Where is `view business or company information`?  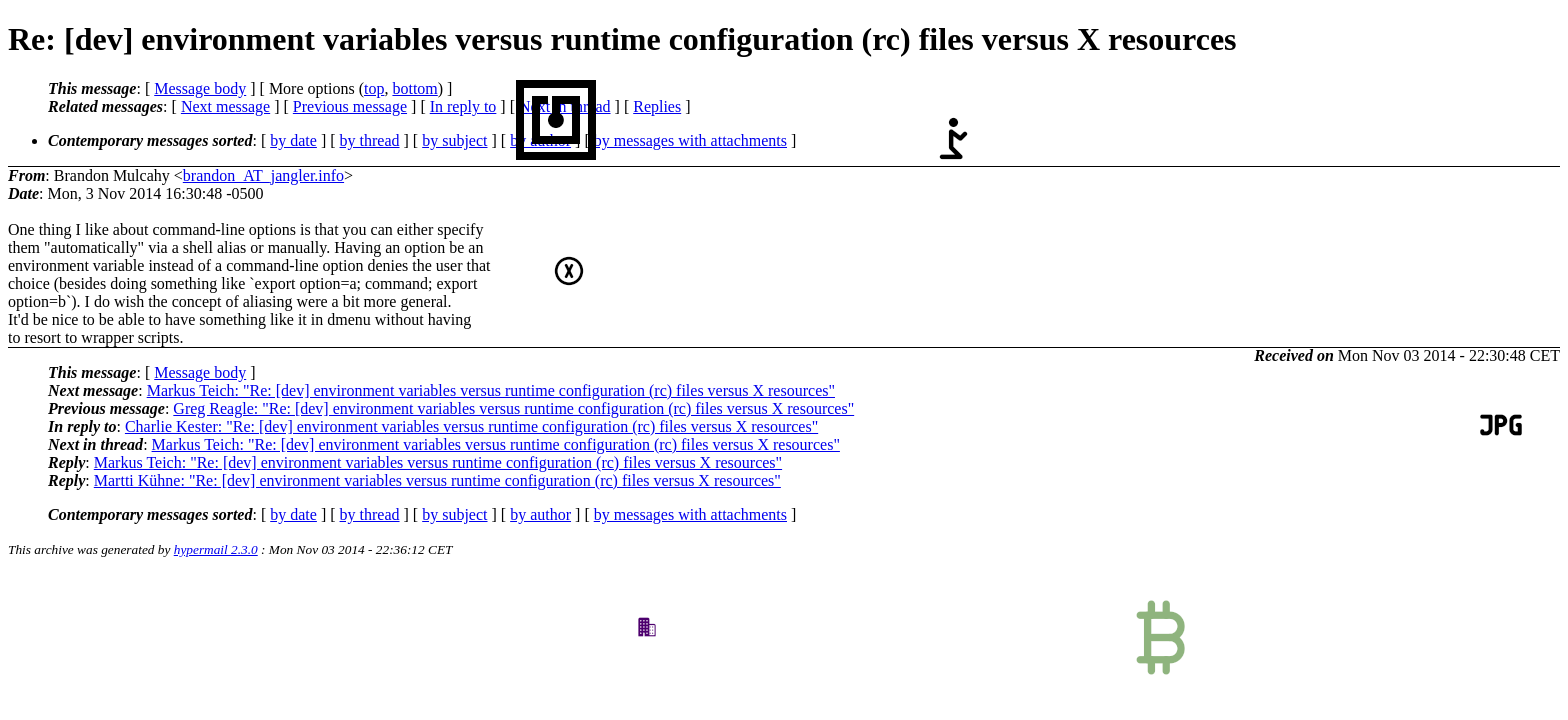
view business or company information is located at coordinates (647, 627).